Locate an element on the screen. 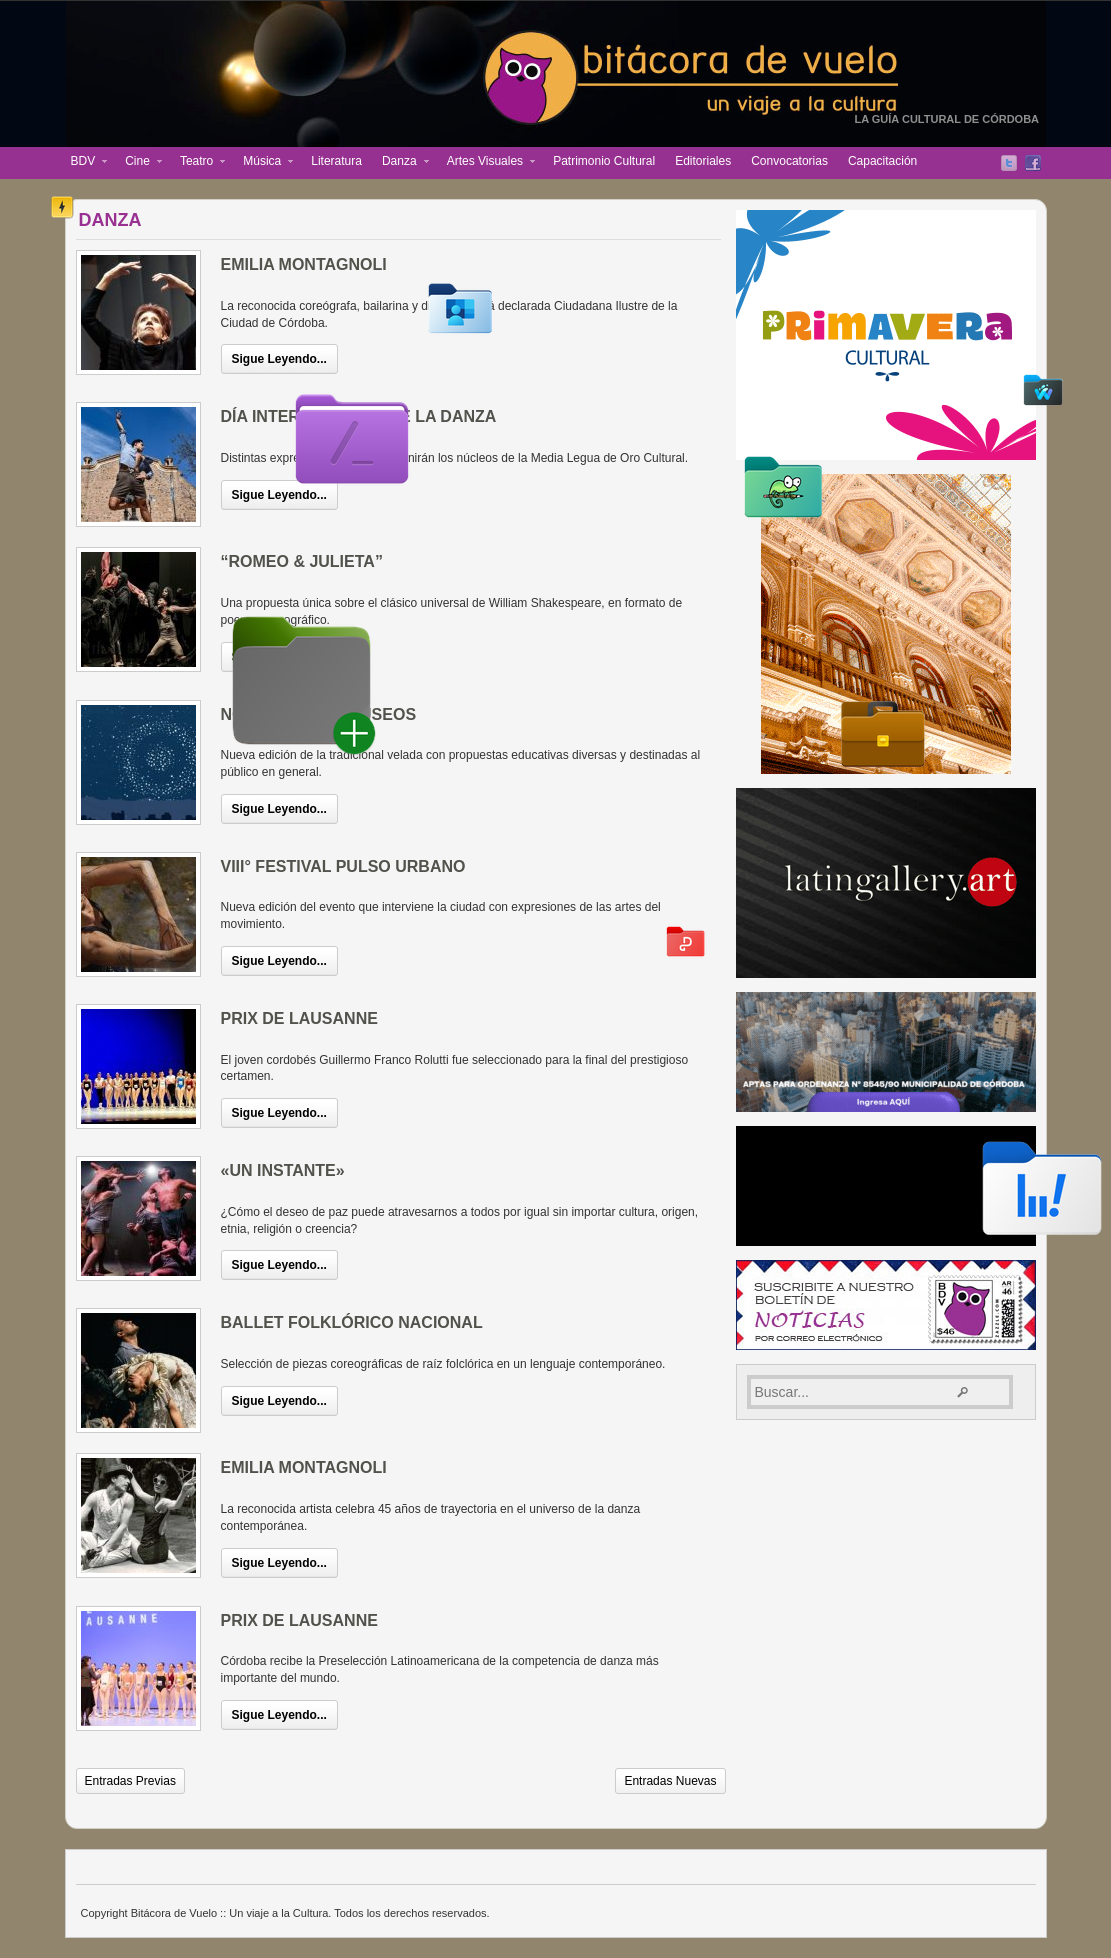 Image resolution: width=1111 pixels, height=1958 pixels. create a new folder is located at coordinates (301, 680).